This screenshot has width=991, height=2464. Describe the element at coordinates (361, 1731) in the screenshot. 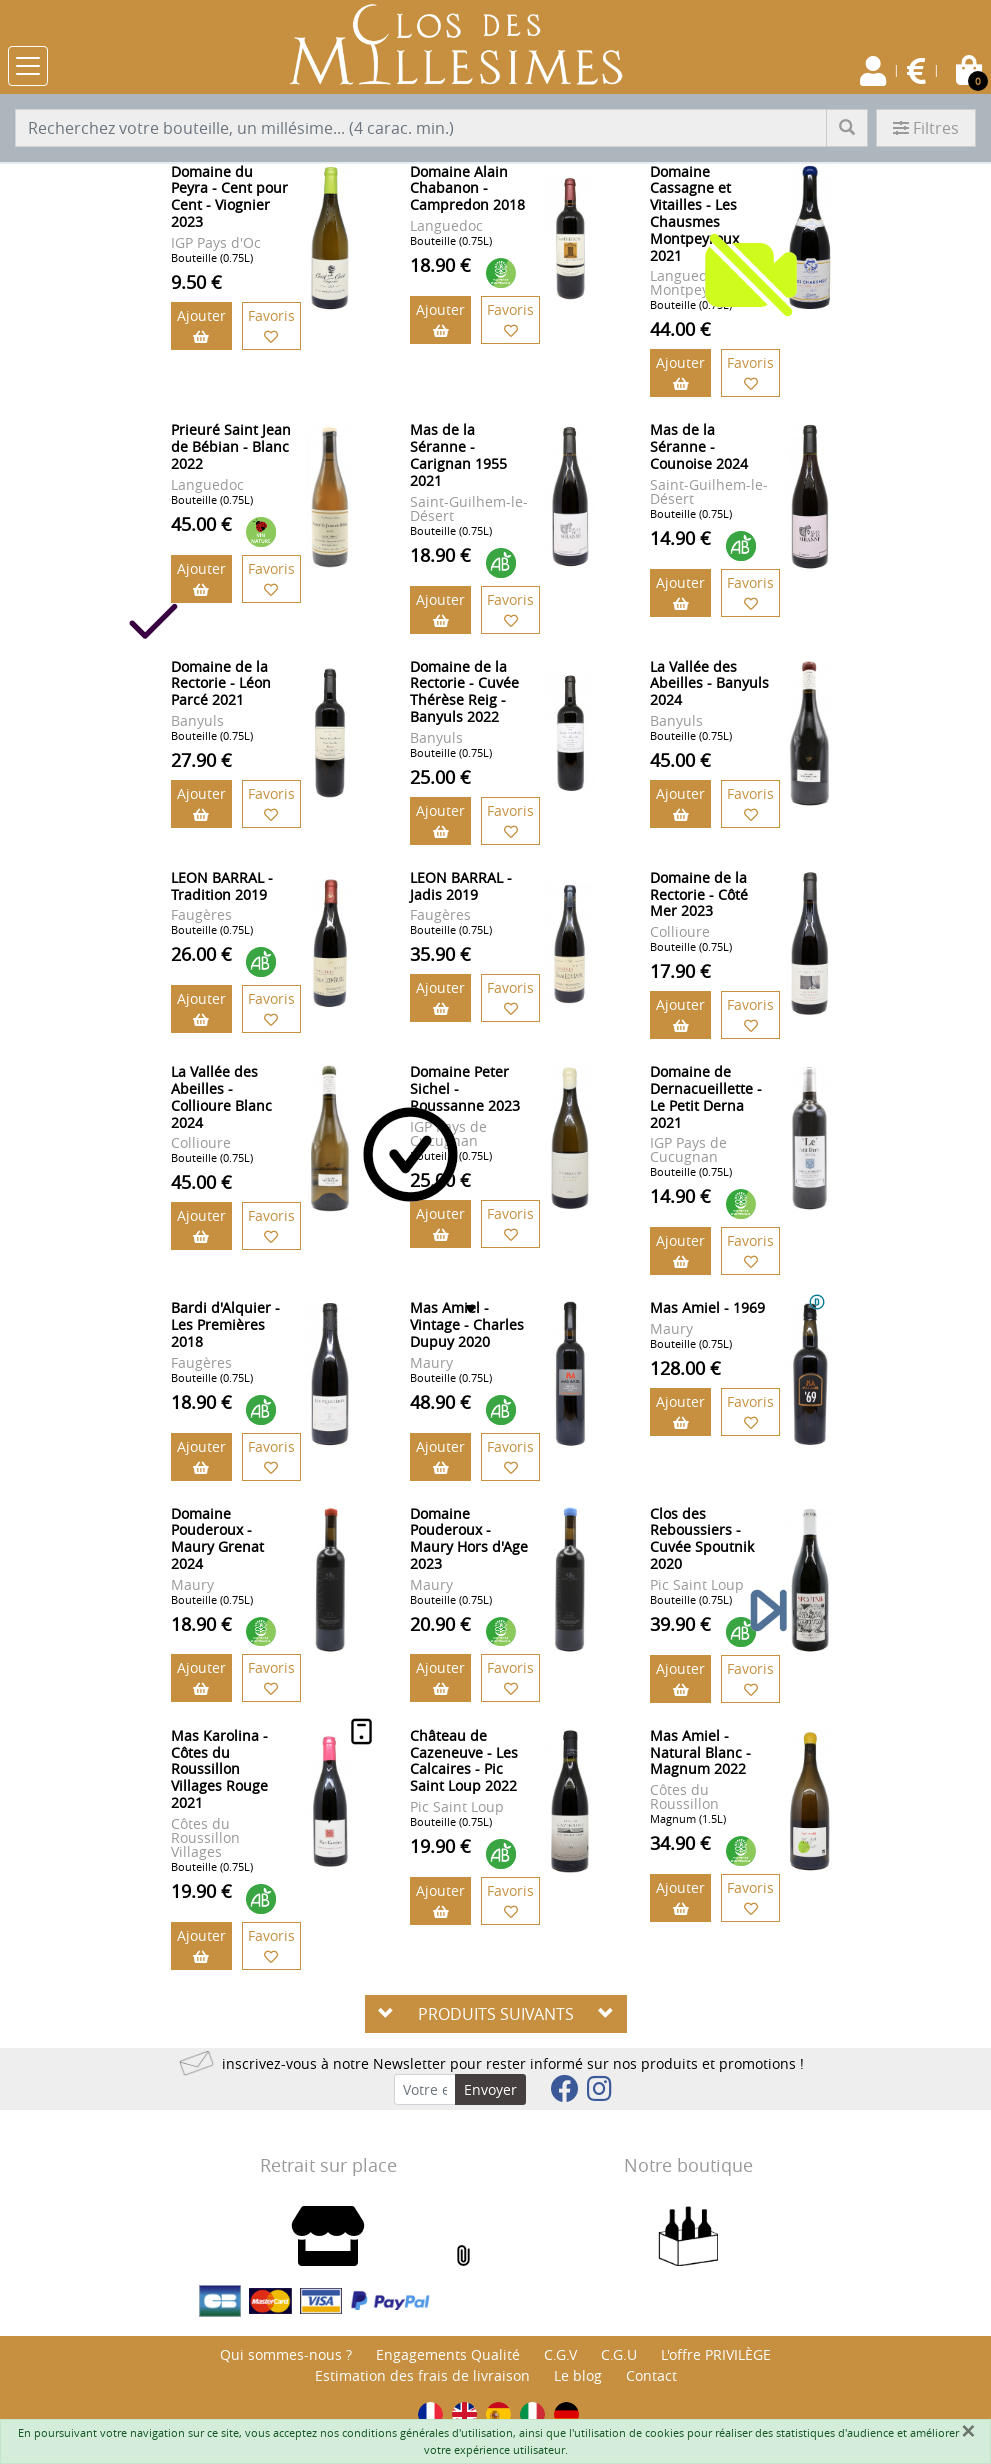

I see `access mobile device settings` at that location.